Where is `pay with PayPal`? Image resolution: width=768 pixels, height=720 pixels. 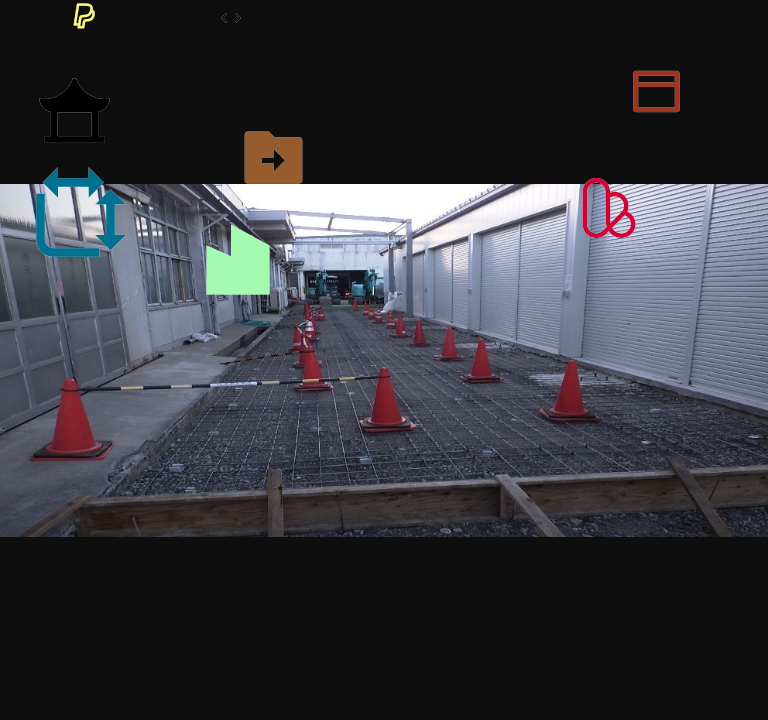 pay with PayPal is located at coordinates (84, 15).